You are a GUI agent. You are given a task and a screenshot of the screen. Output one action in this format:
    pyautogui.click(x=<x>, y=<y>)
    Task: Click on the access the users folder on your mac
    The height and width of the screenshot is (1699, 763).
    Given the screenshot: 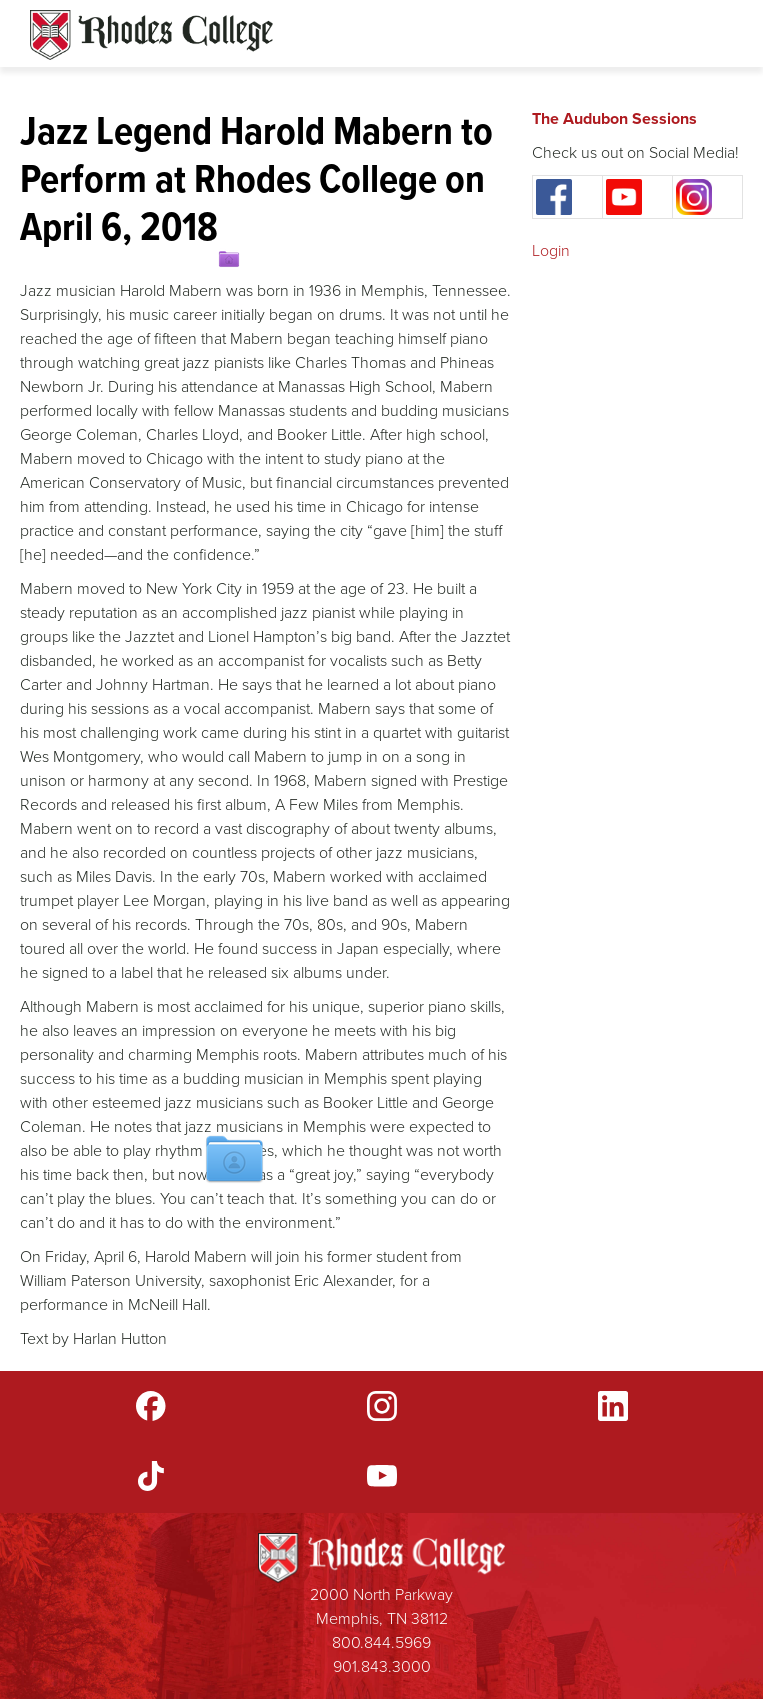 What is the action you would take?
    pyautogui.click(x=234, y=1158)
    